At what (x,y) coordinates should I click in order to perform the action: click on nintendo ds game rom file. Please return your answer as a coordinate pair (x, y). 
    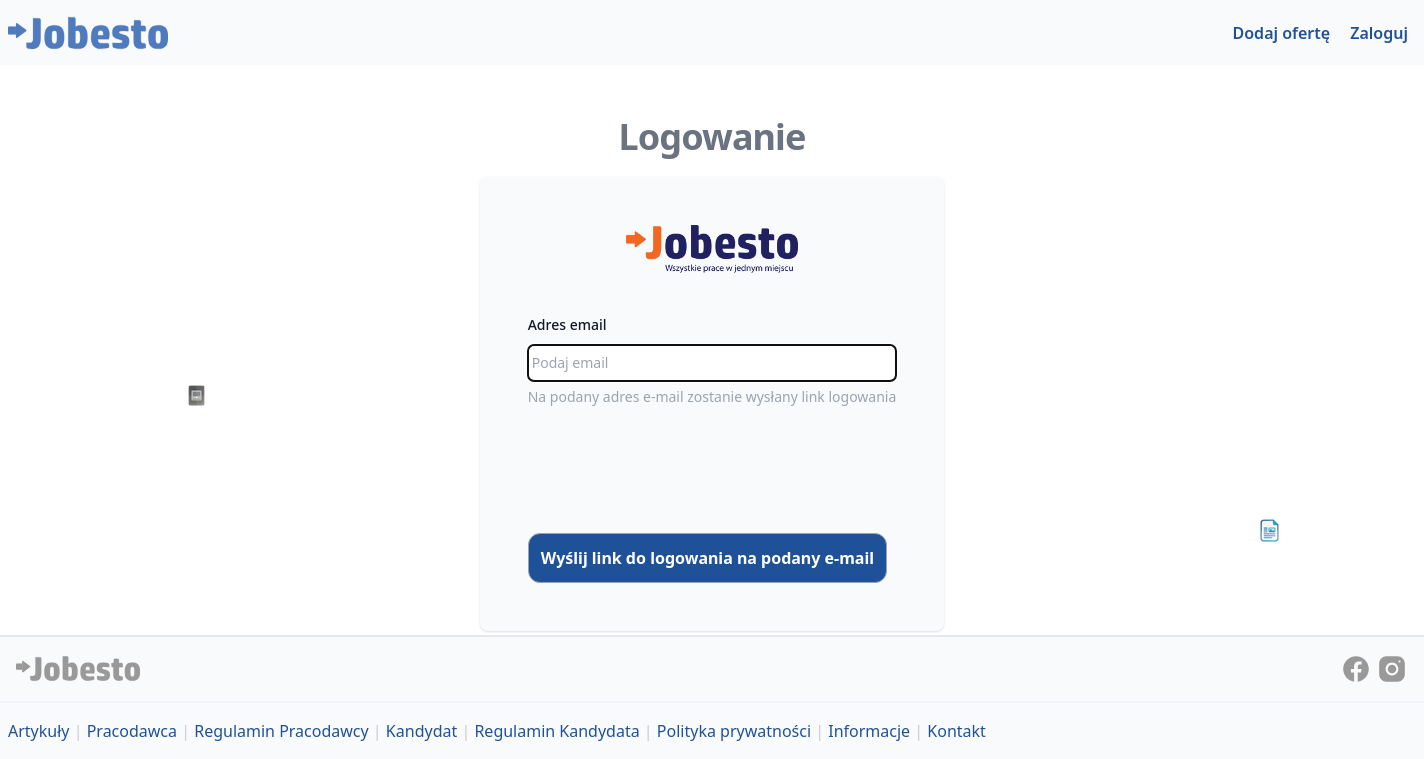
    Looking at the image, I should click on (196, 395).